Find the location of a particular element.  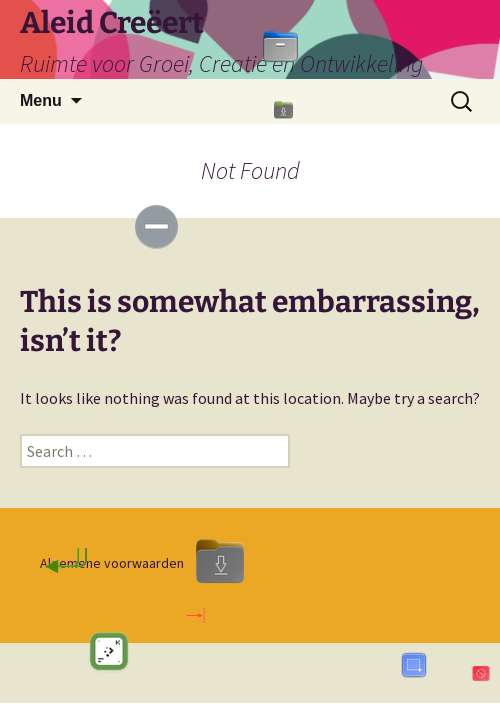

take a screenshot is located at coordinates (414, 665).